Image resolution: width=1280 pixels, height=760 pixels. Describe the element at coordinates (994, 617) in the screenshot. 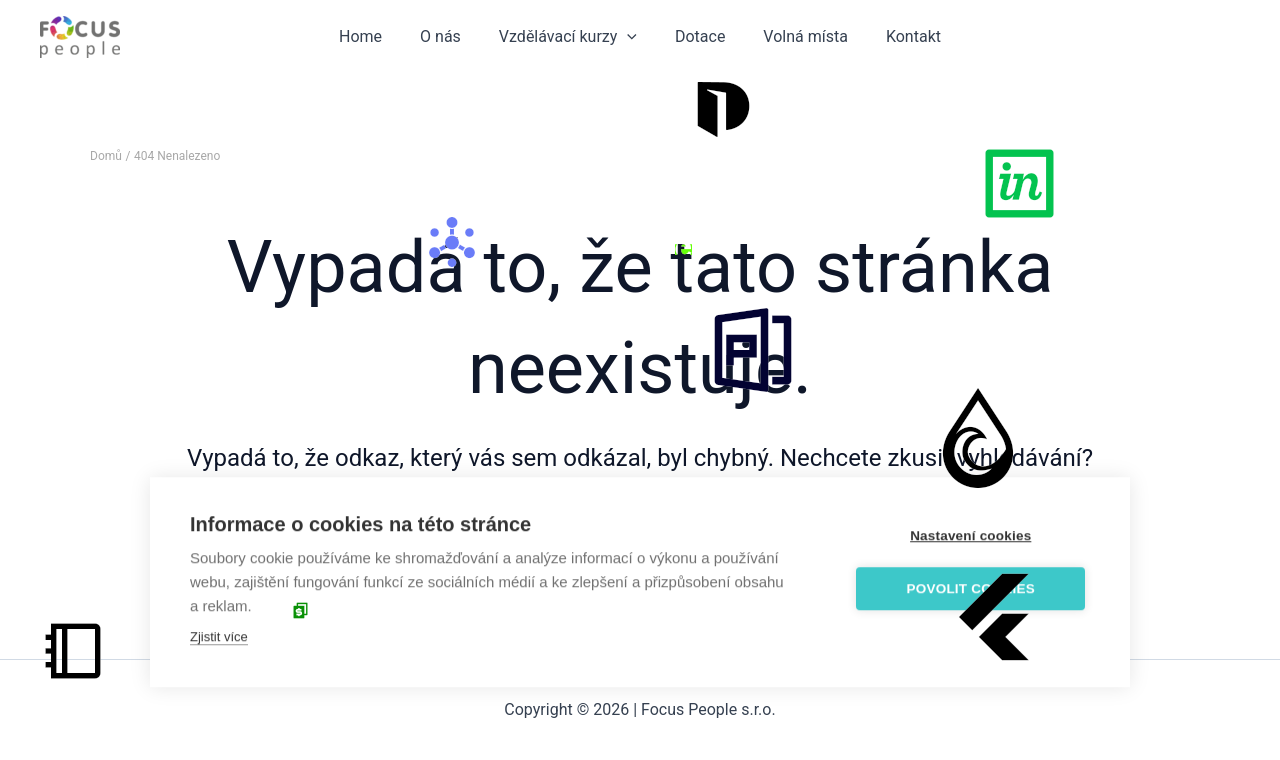

I see `flutter framework logo` at that location.